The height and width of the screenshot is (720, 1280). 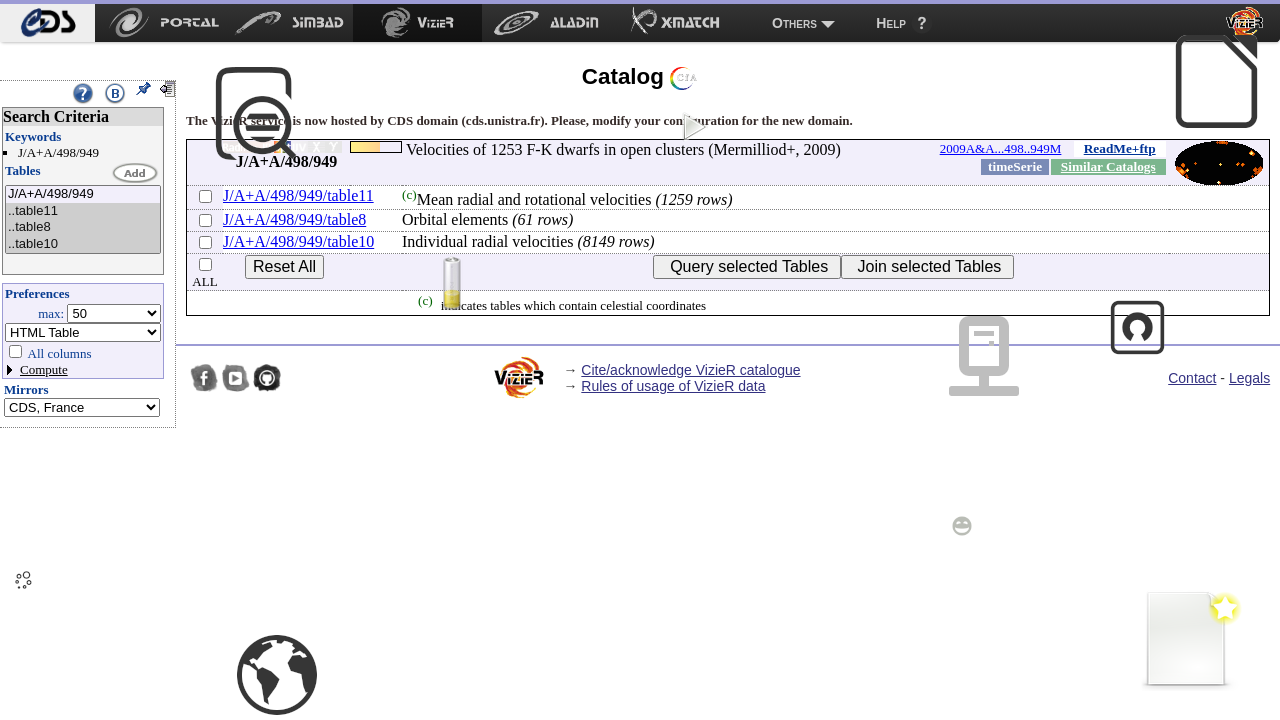 What do you see at coordinates (24, 580) in the screenshot?
I see `open gnome pie application launcher` at bounding box center [24, 580].